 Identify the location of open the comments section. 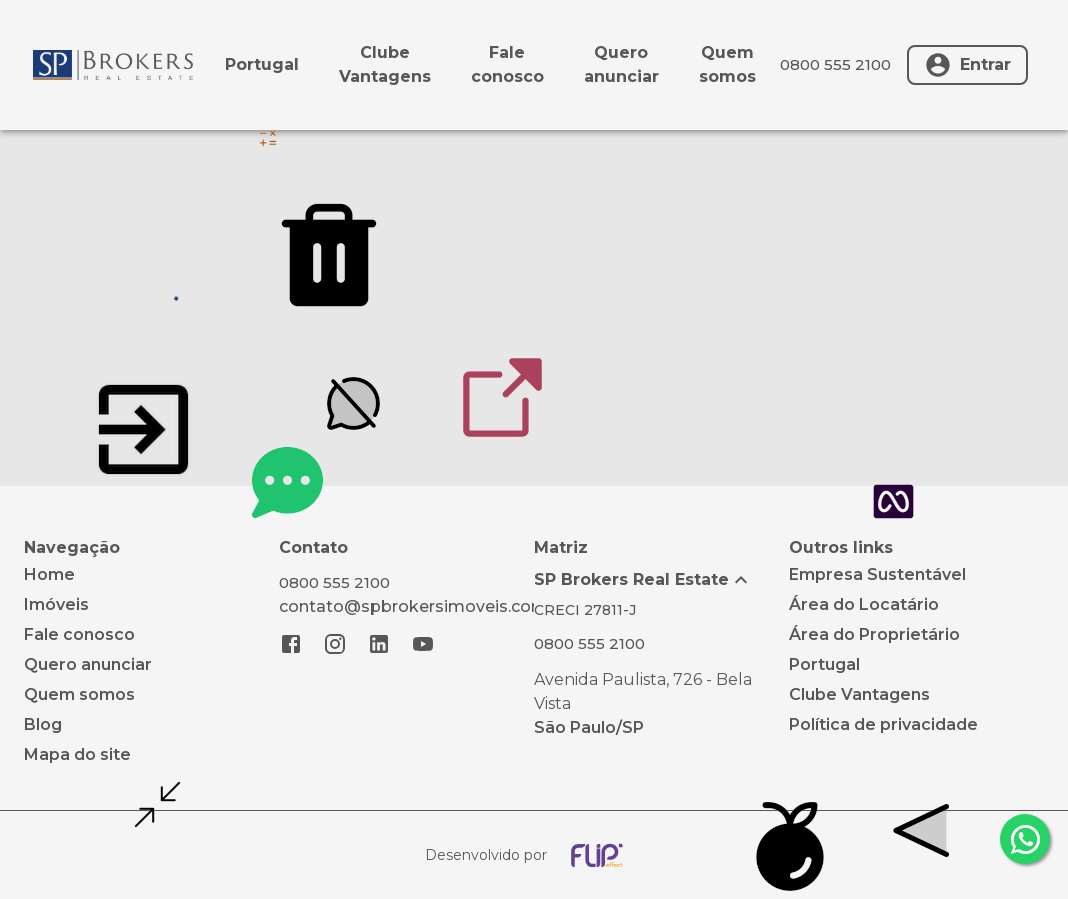
(287, 482).